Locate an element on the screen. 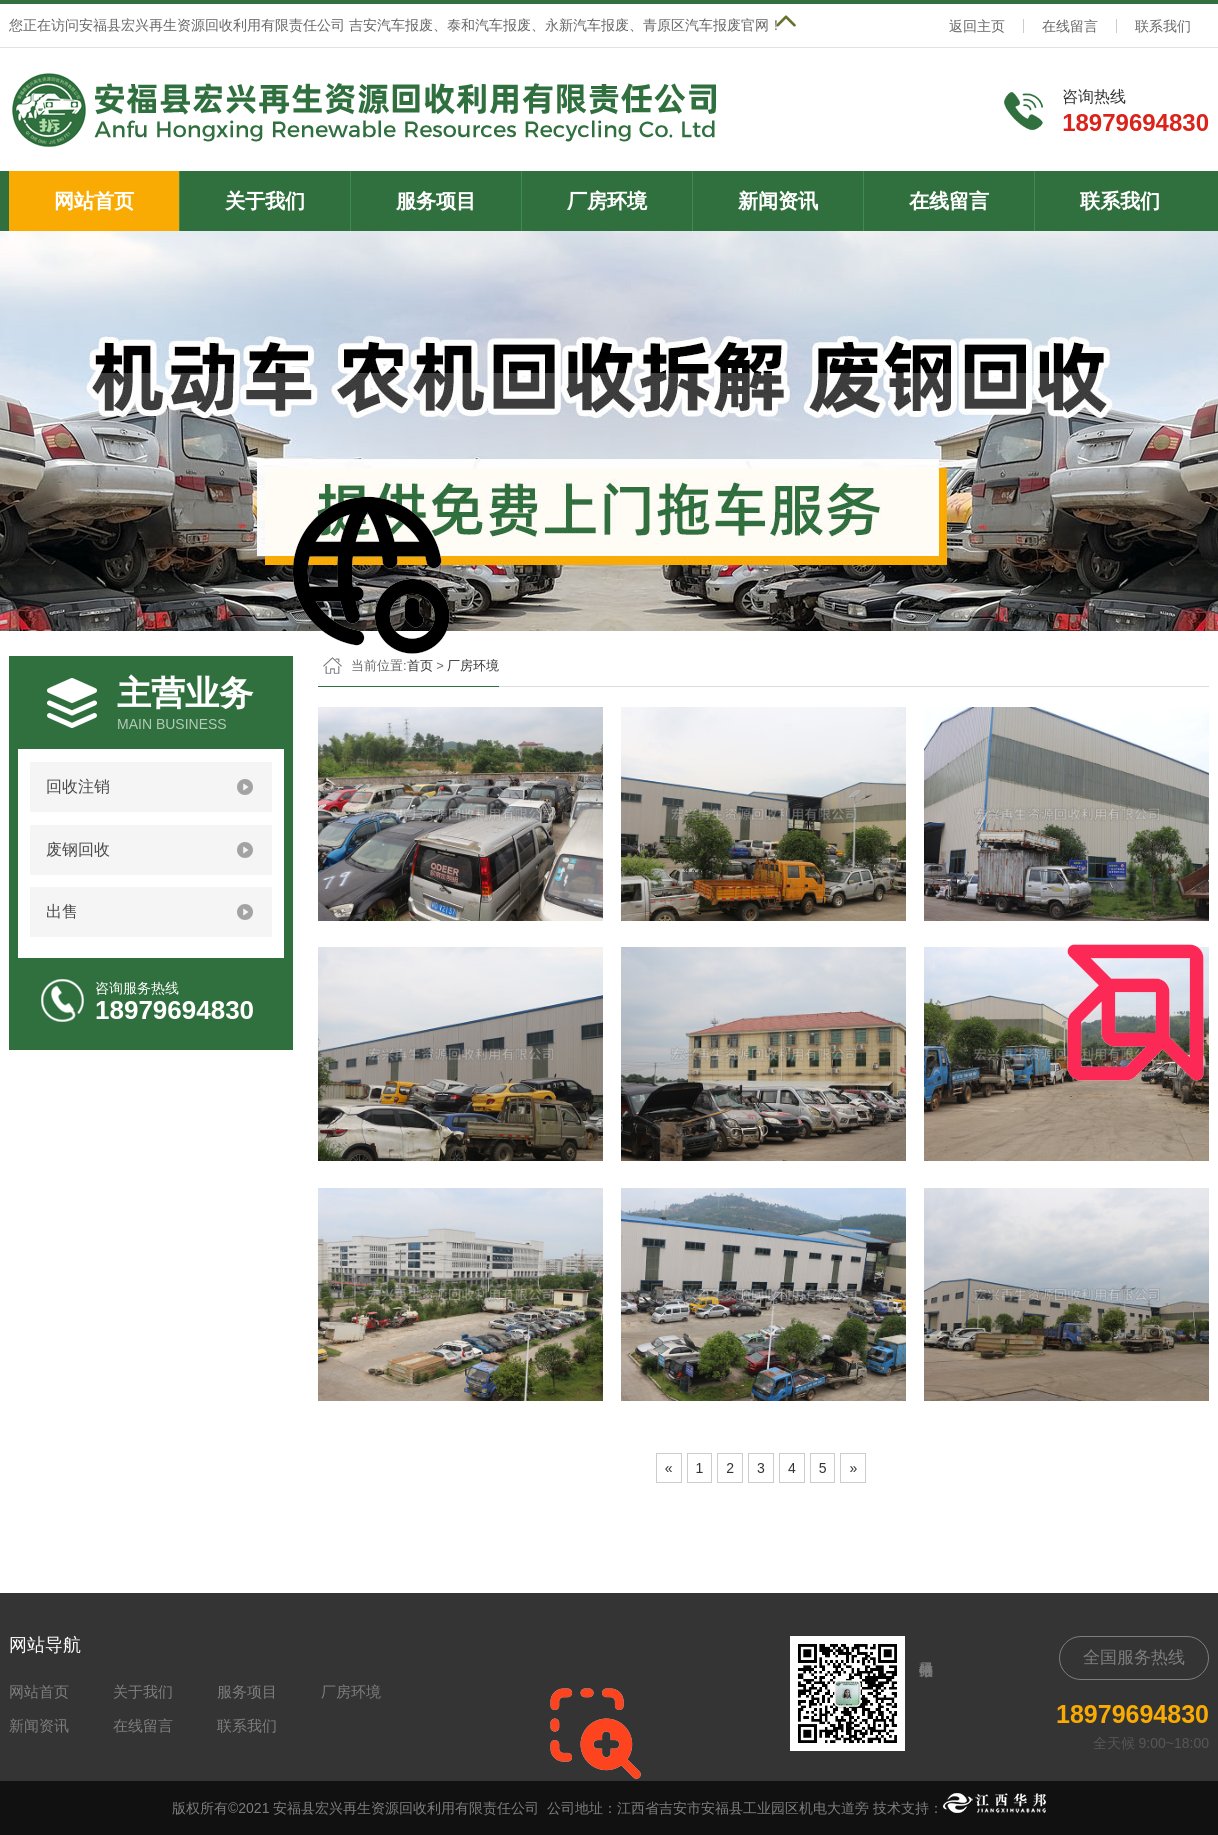 The image size is (1218, 1835). collapse an expanded section is located at coordinates (786, 21).